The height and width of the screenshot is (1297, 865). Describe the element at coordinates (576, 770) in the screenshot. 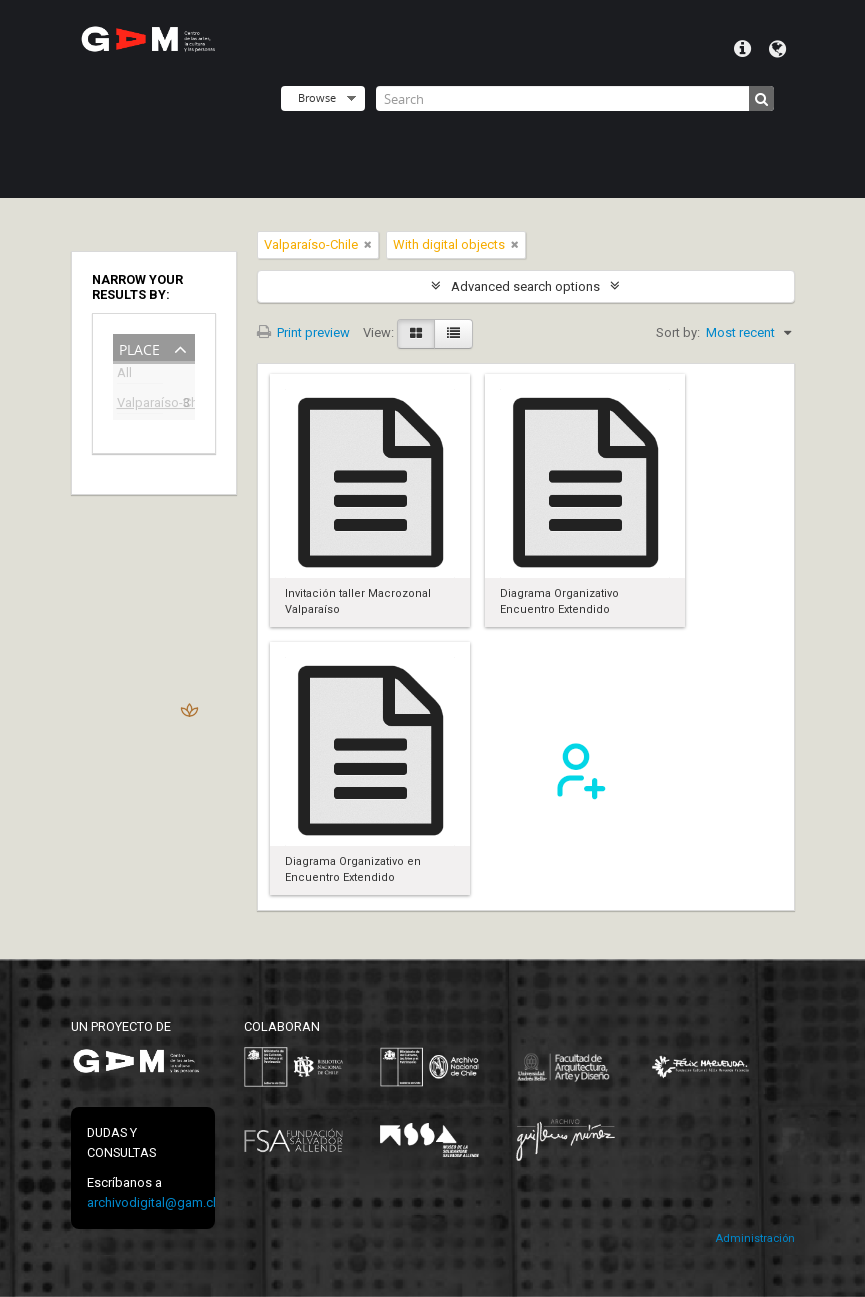

I see `add a new contact or friend` at that location.